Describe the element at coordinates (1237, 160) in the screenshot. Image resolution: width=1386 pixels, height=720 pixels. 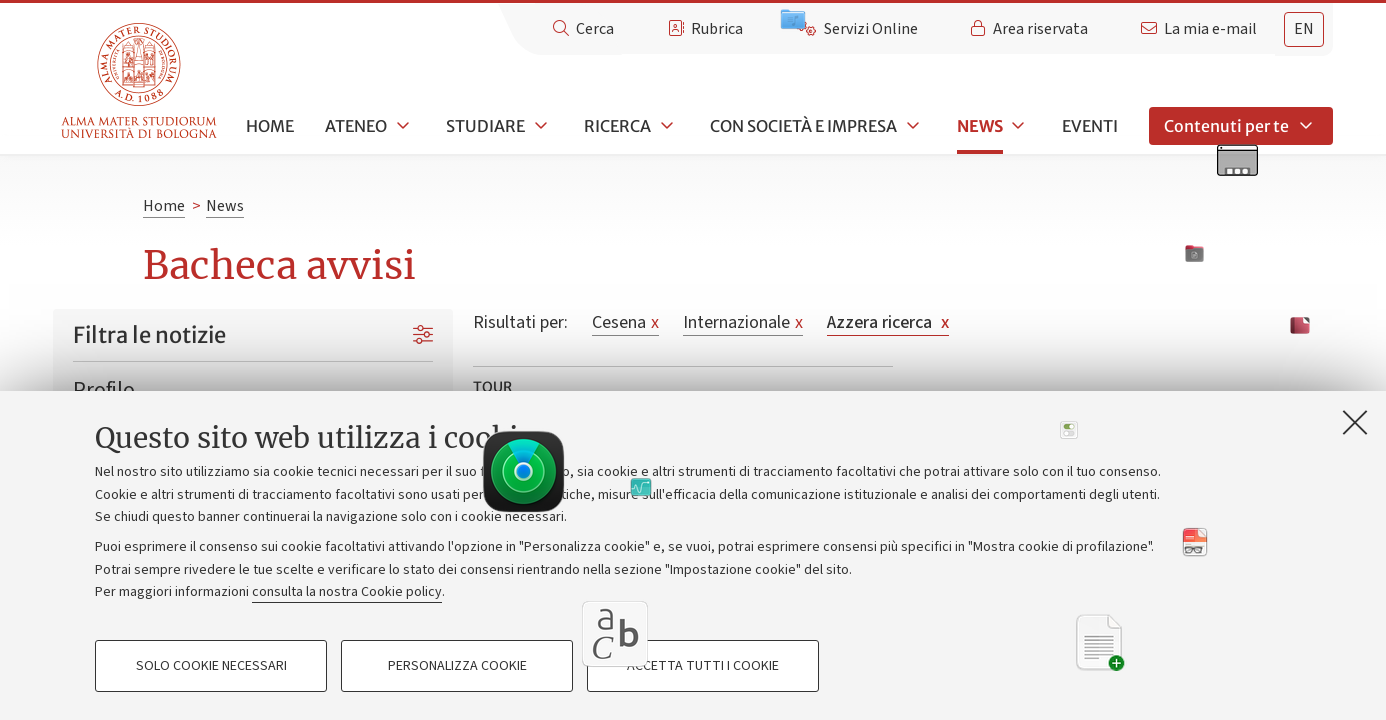
I see `access desktop folder in sidebar` at that location.